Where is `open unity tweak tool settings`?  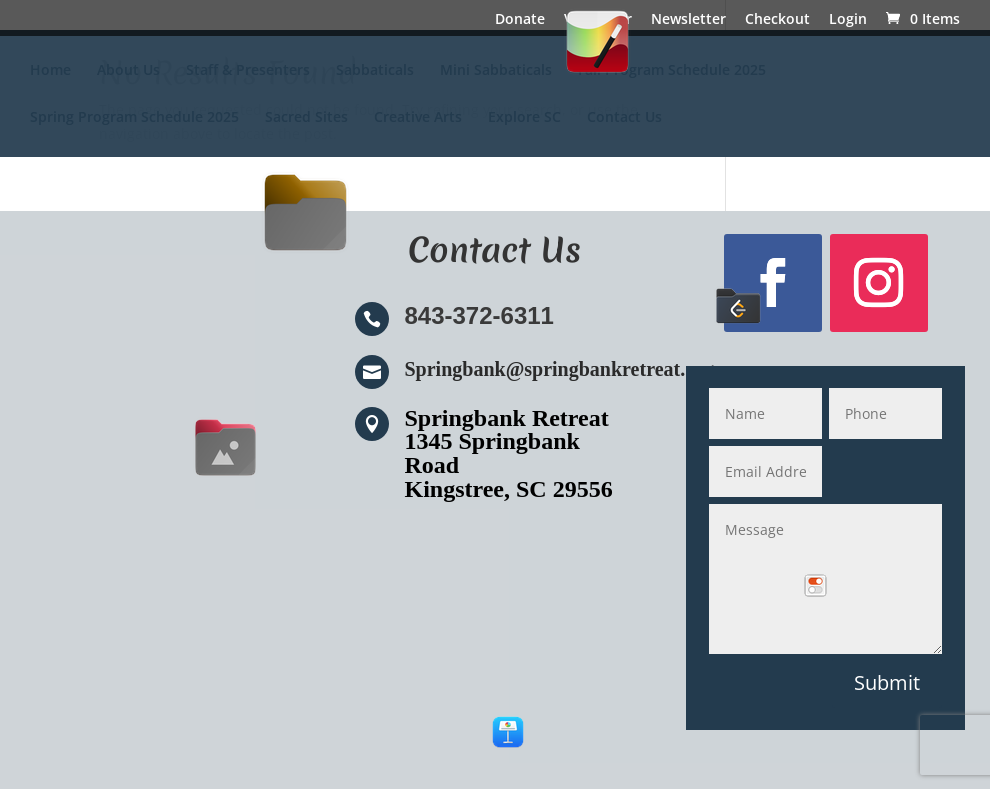 open unity tweak tool settings is located at coordinates (815, 585).